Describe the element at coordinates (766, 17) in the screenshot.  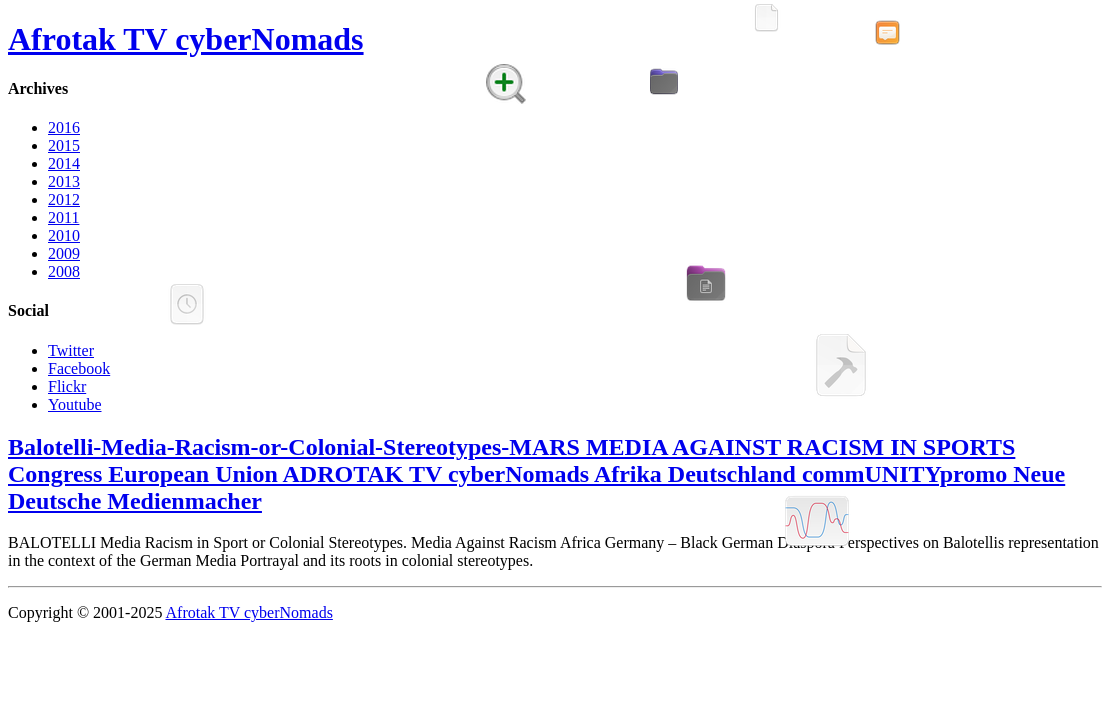
I see `indicates an empty or blank file` at that location.